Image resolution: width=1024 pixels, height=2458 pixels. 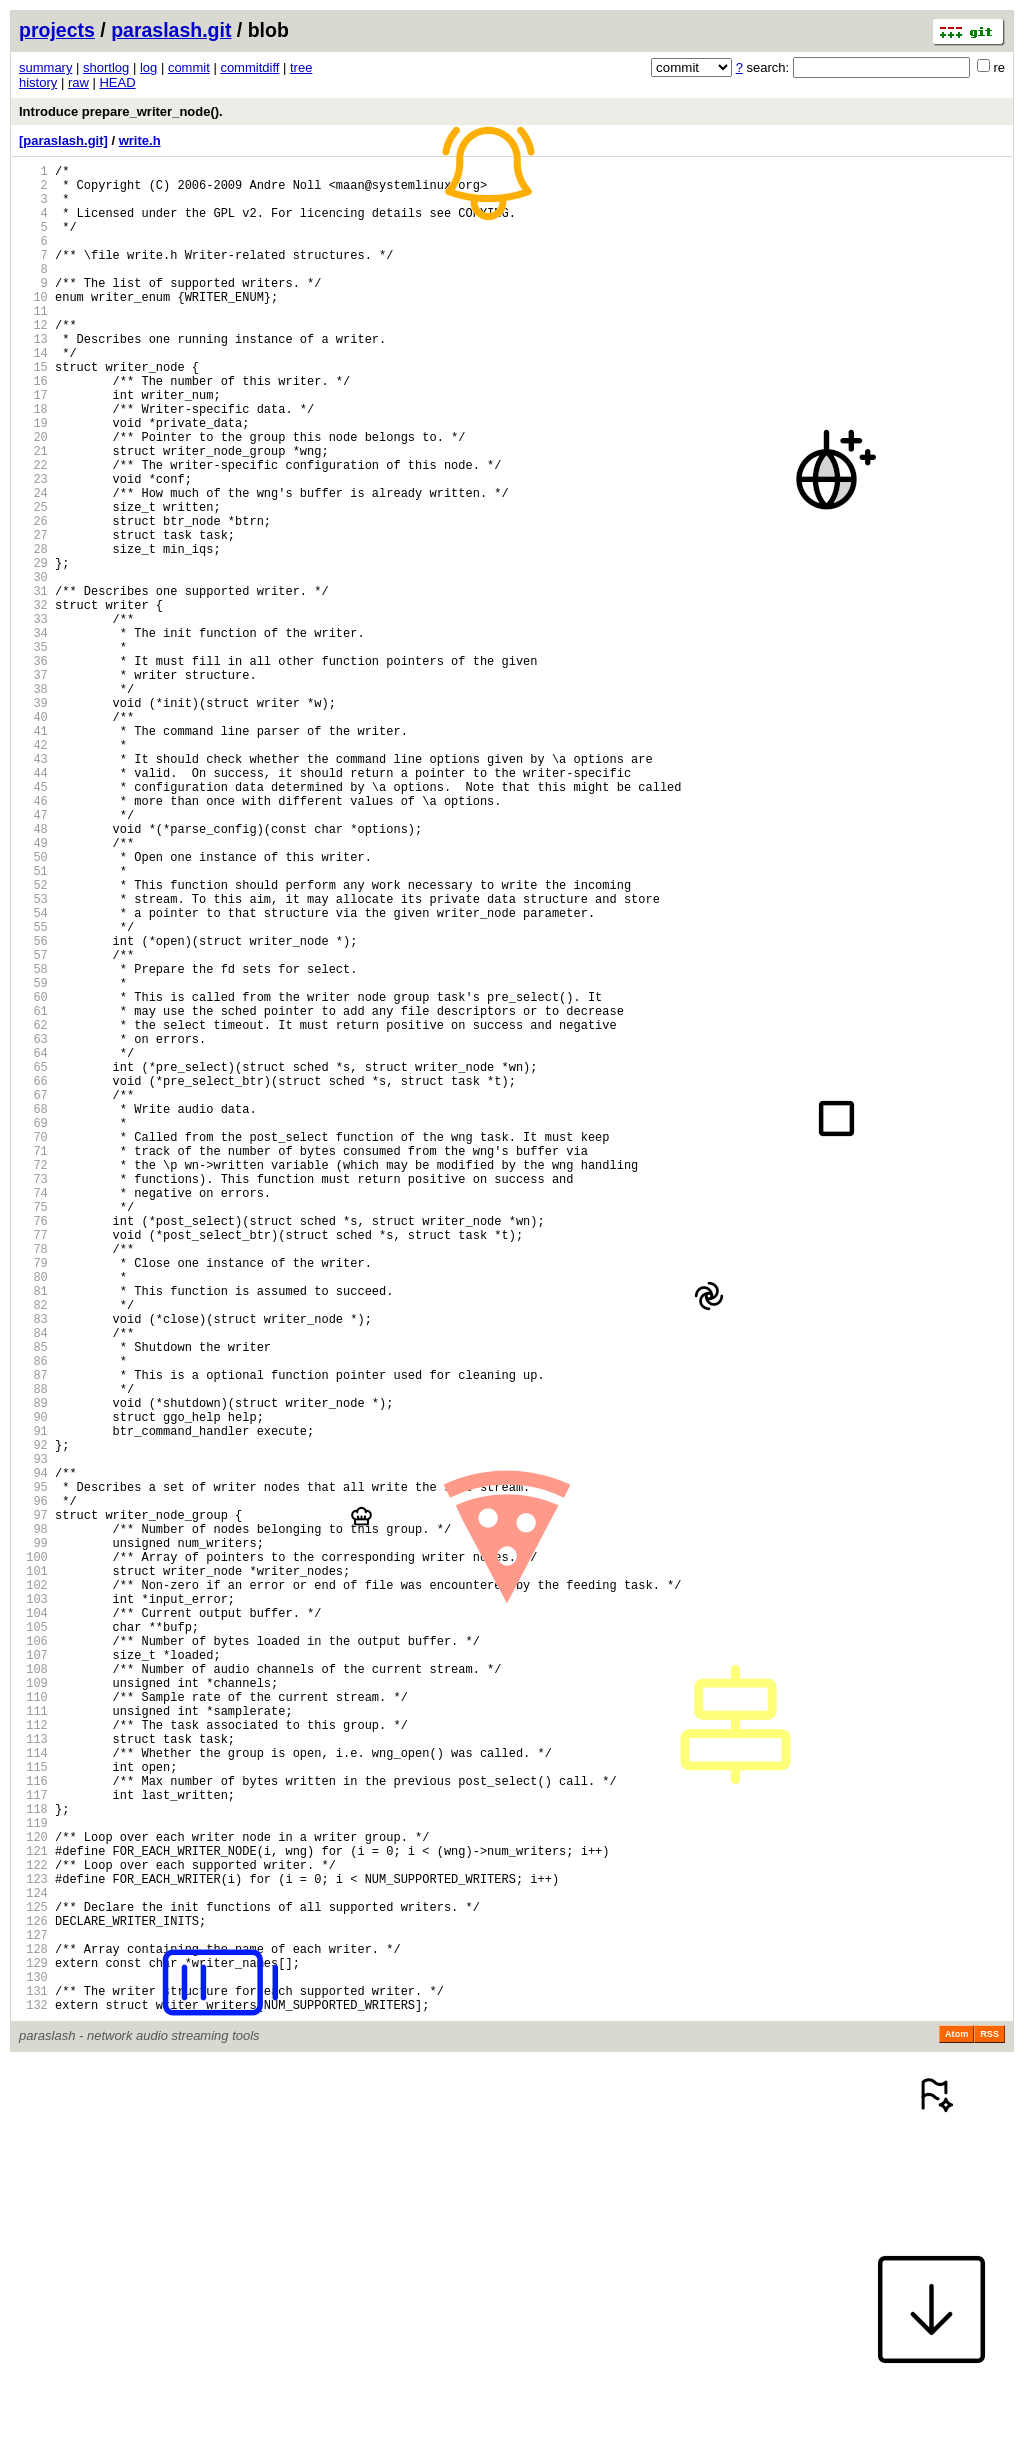 What do you see at coordinates (735, 1724) in the screenshot?
I see `align objects to horizontal center` at bounding box center [735, 1724].